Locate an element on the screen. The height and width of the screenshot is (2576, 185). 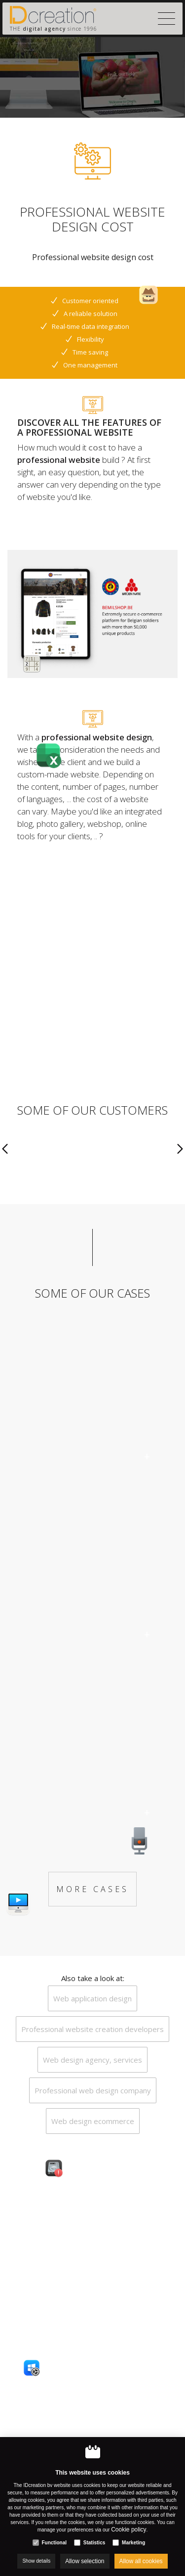
open Microsoft Excel is located at coordinates (48, 755).